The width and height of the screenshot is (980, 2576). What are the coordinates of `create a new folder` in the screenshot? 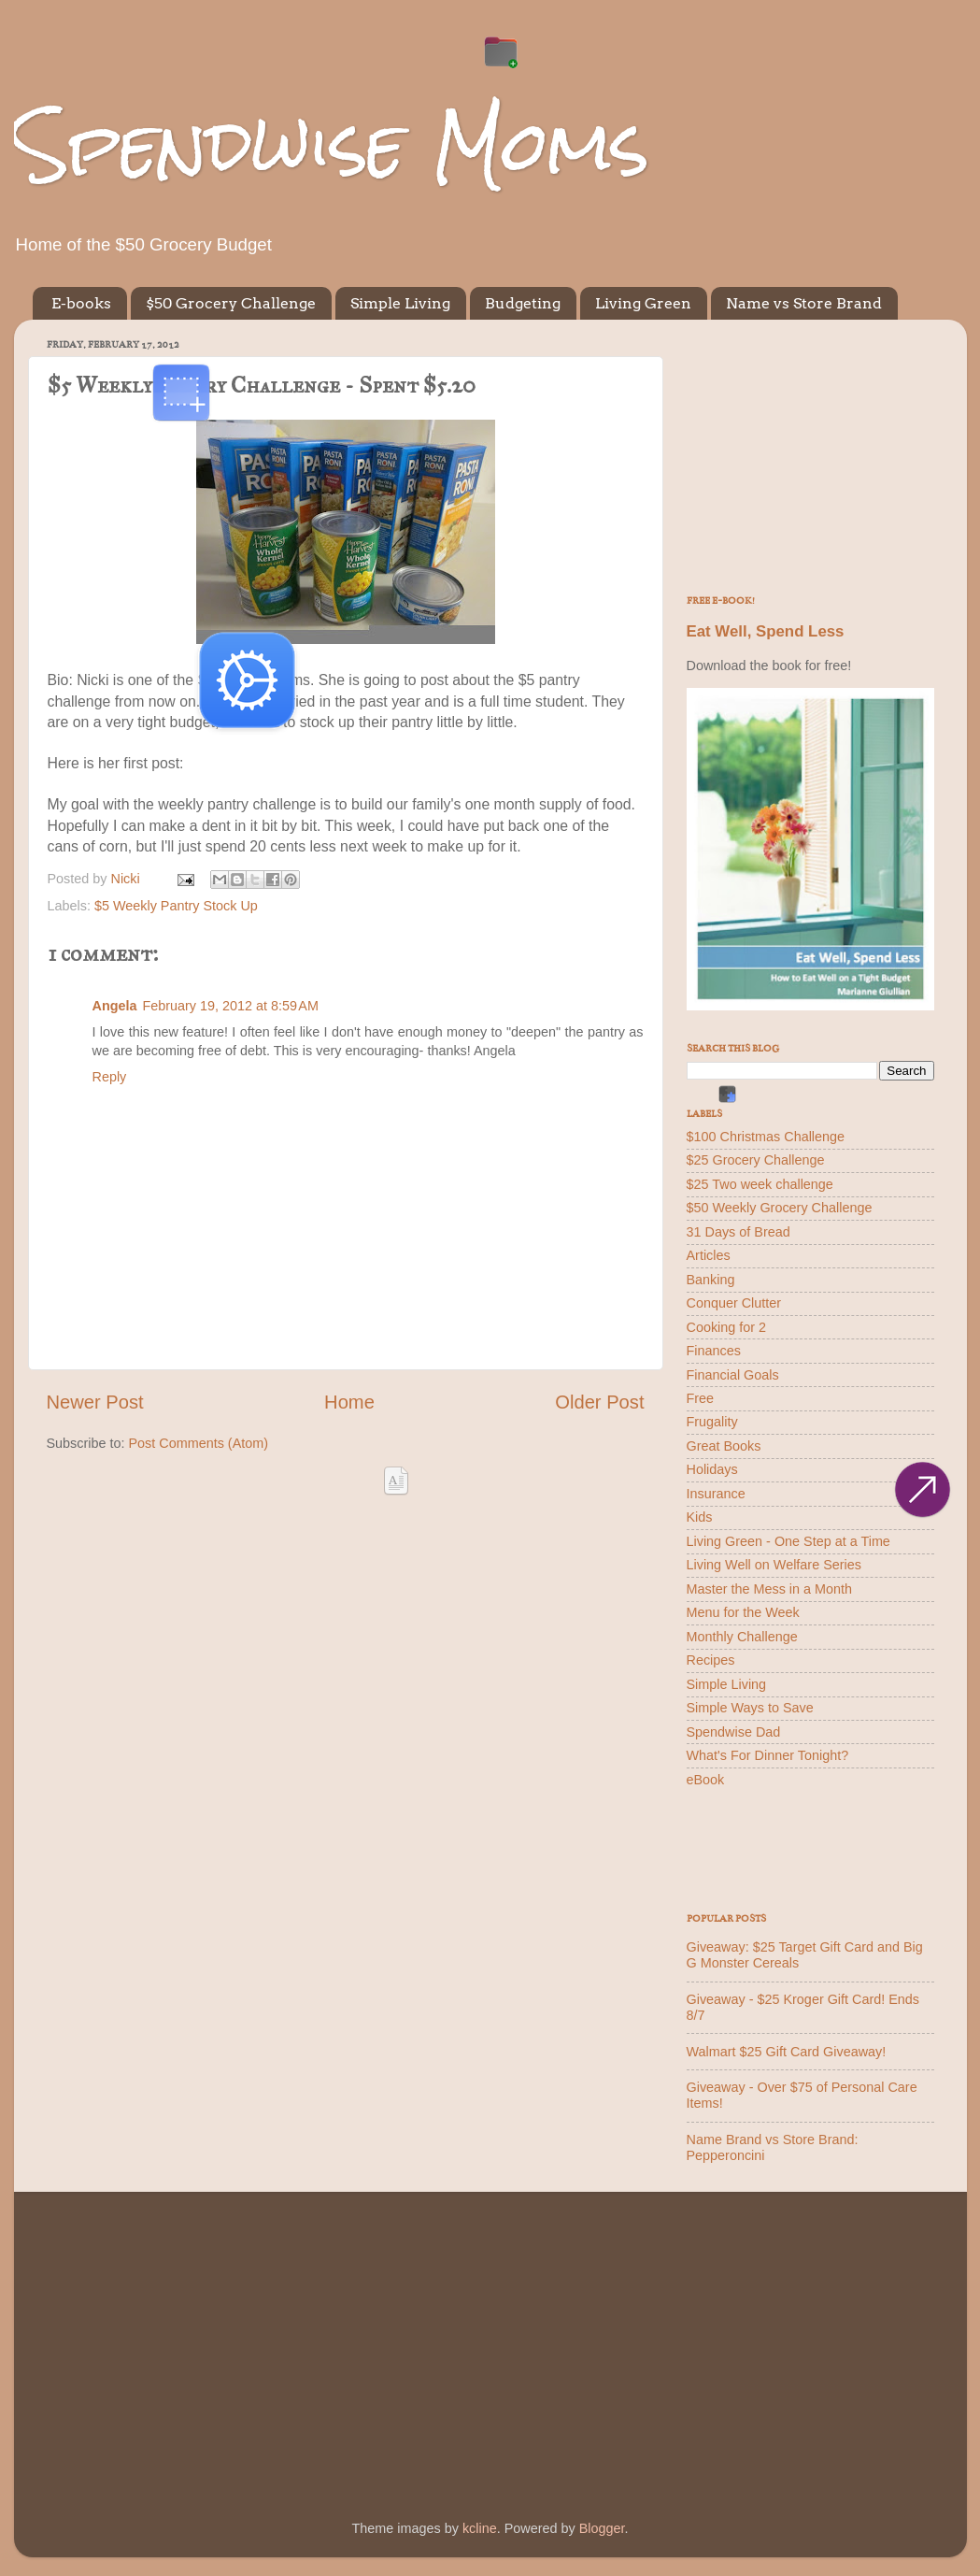 It's located at (501, 51).